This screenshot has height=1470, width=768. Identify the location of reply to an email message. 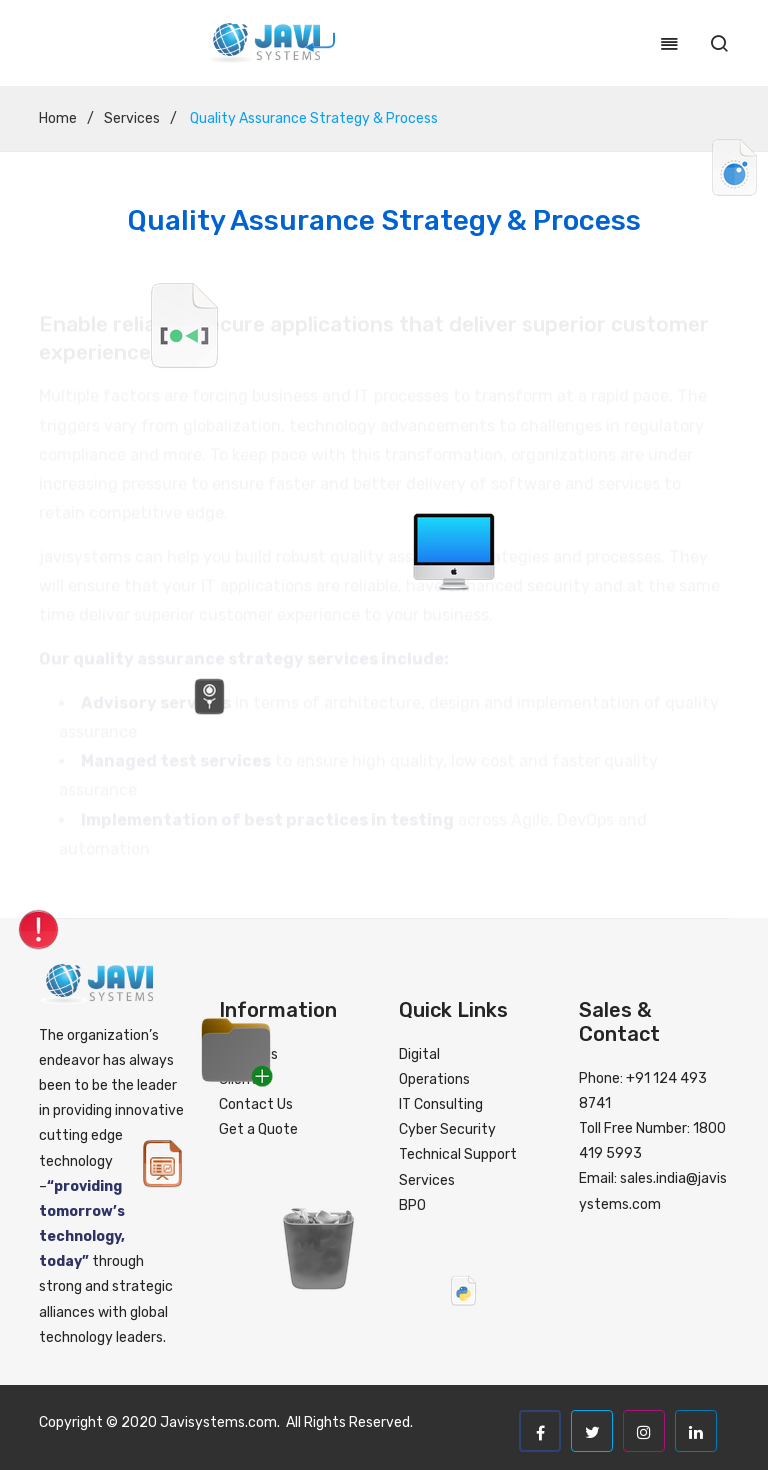
(319, 40).